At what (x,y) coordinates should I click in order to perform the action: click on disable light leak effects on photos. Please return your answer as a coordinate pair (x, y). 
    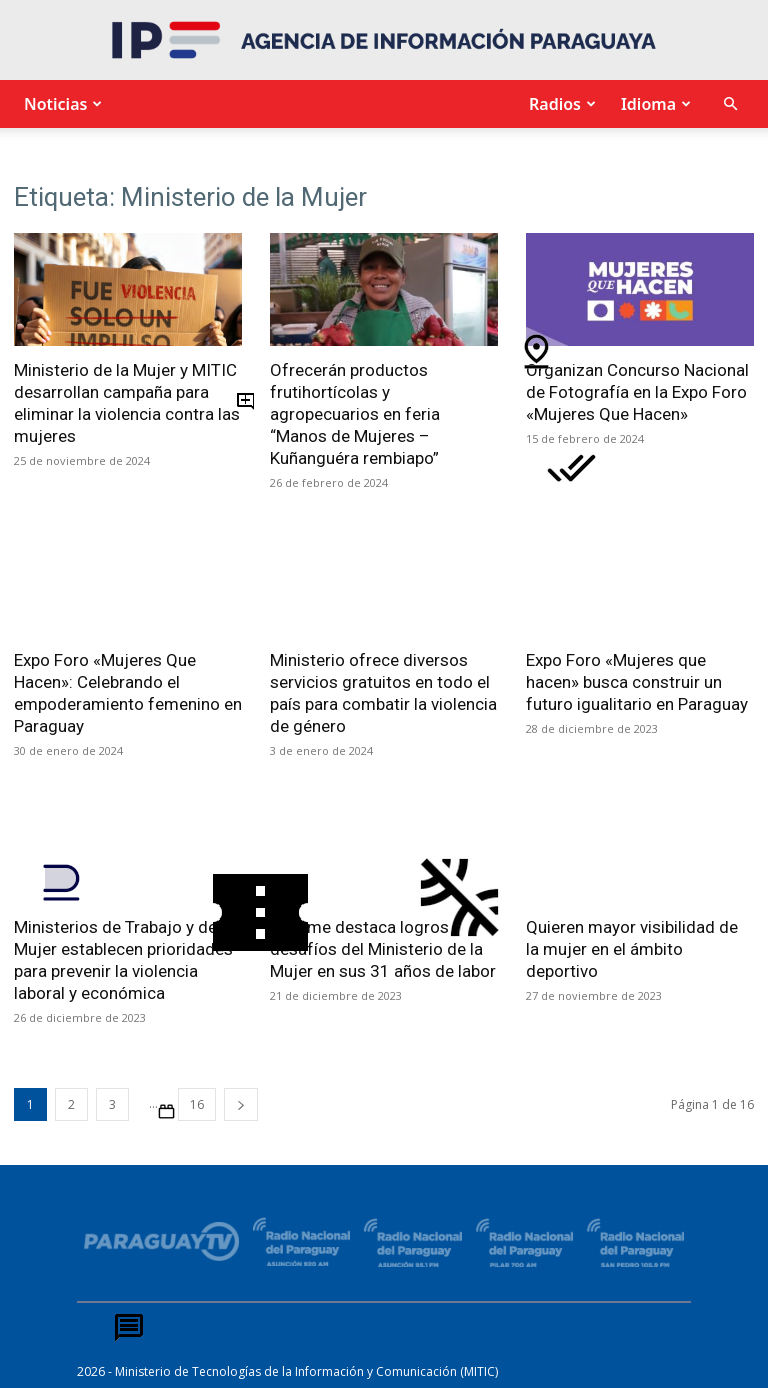
    Looking at the image, I should click on (459, 897).